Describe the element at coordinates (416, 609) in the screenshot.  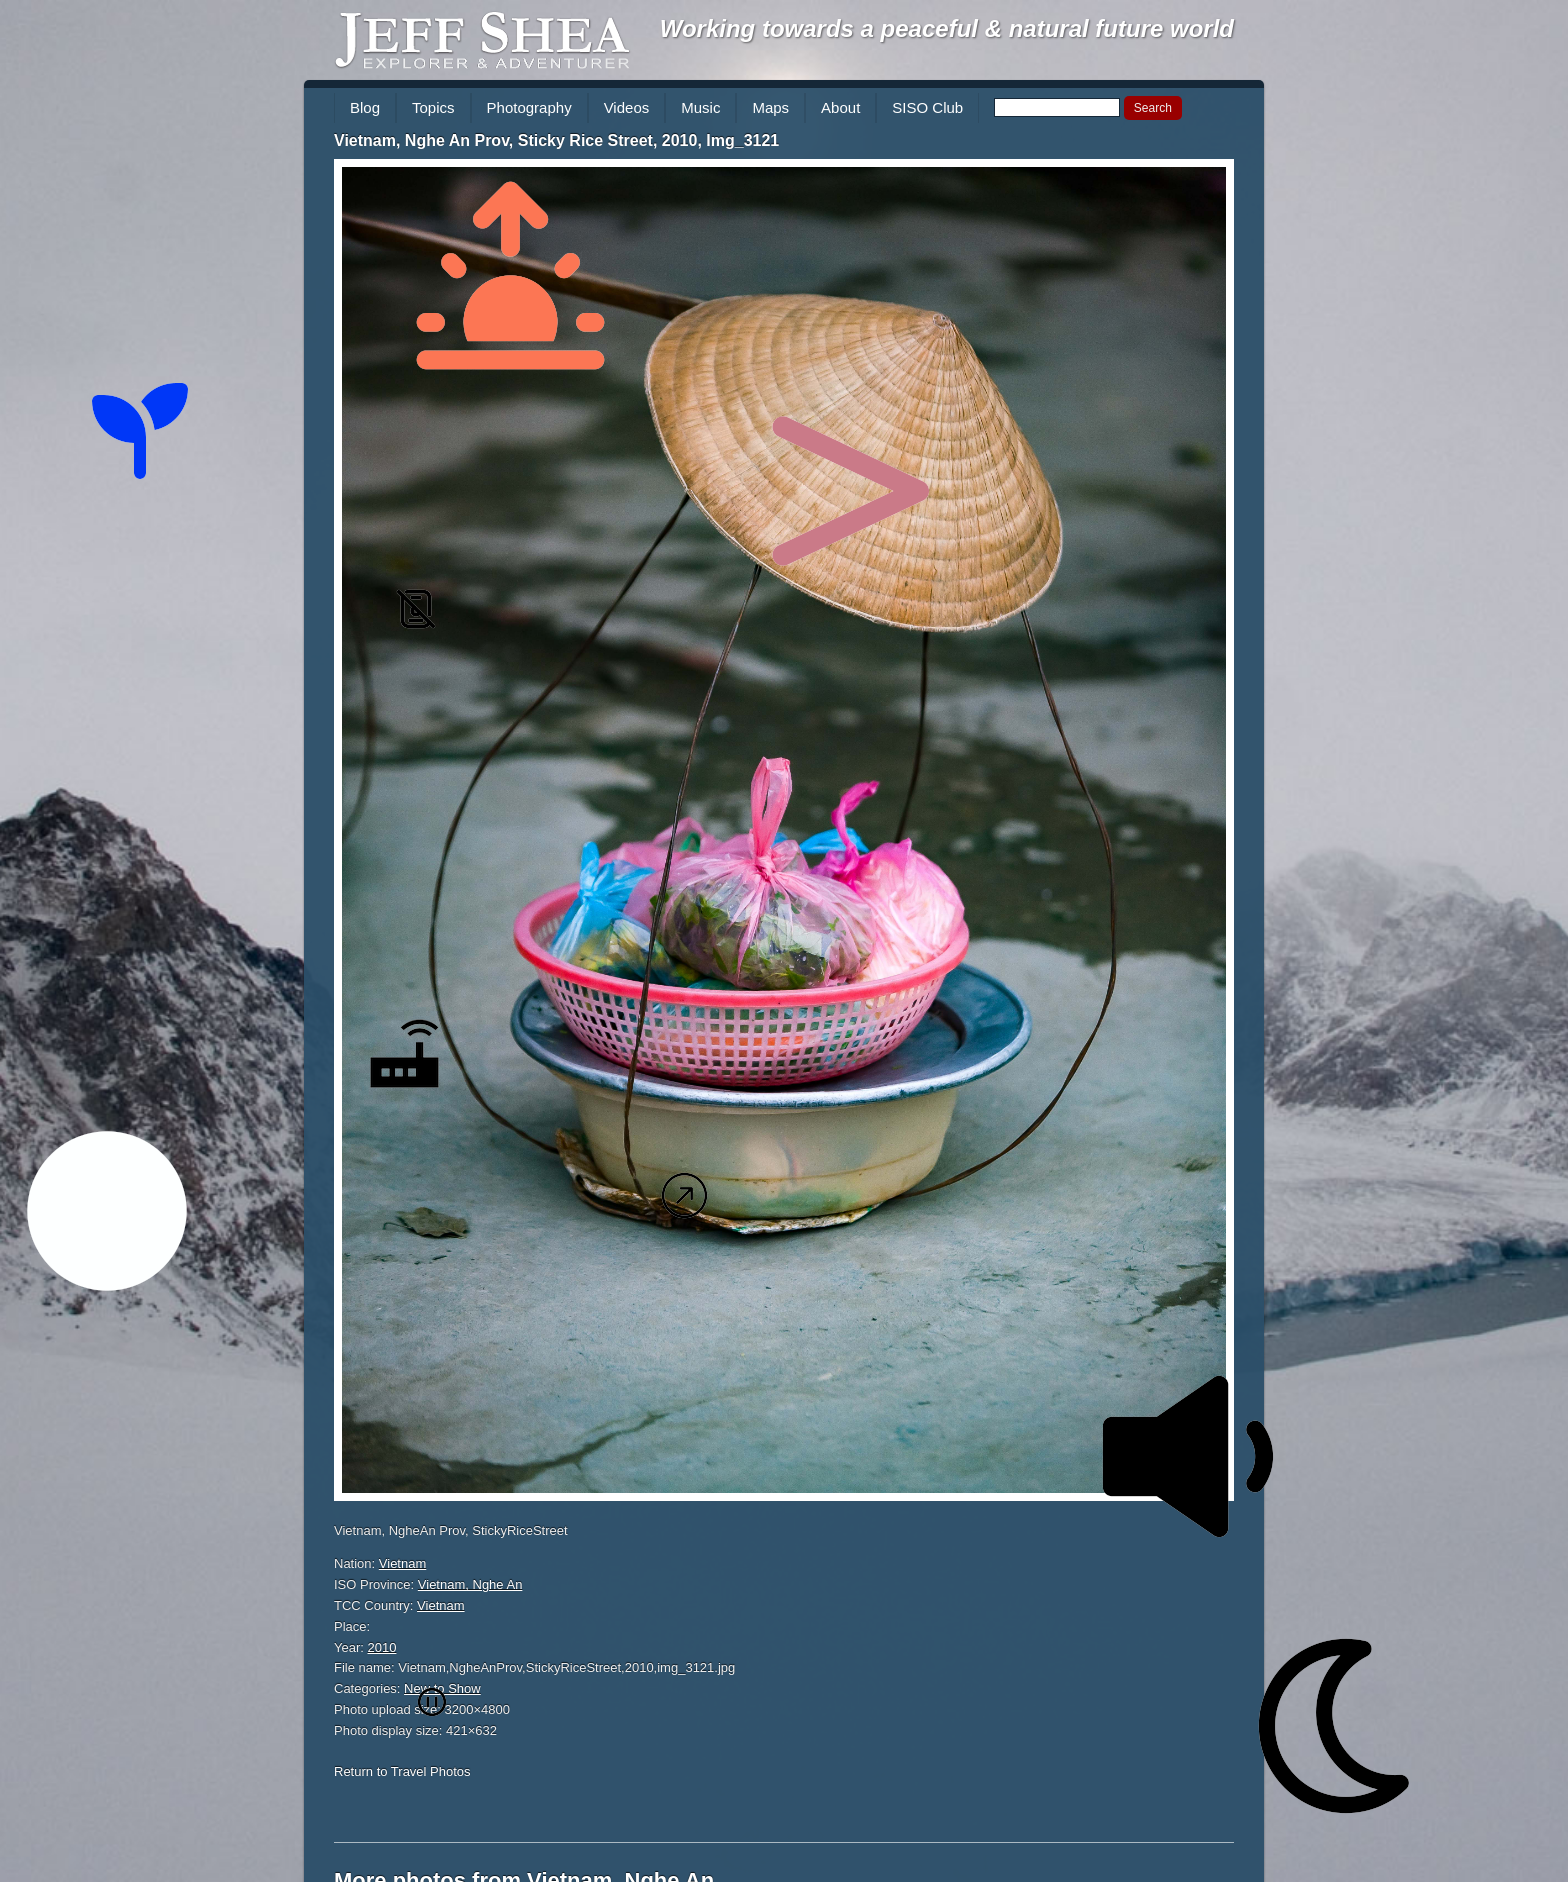
I see `disable or hide identification badge` at that location.